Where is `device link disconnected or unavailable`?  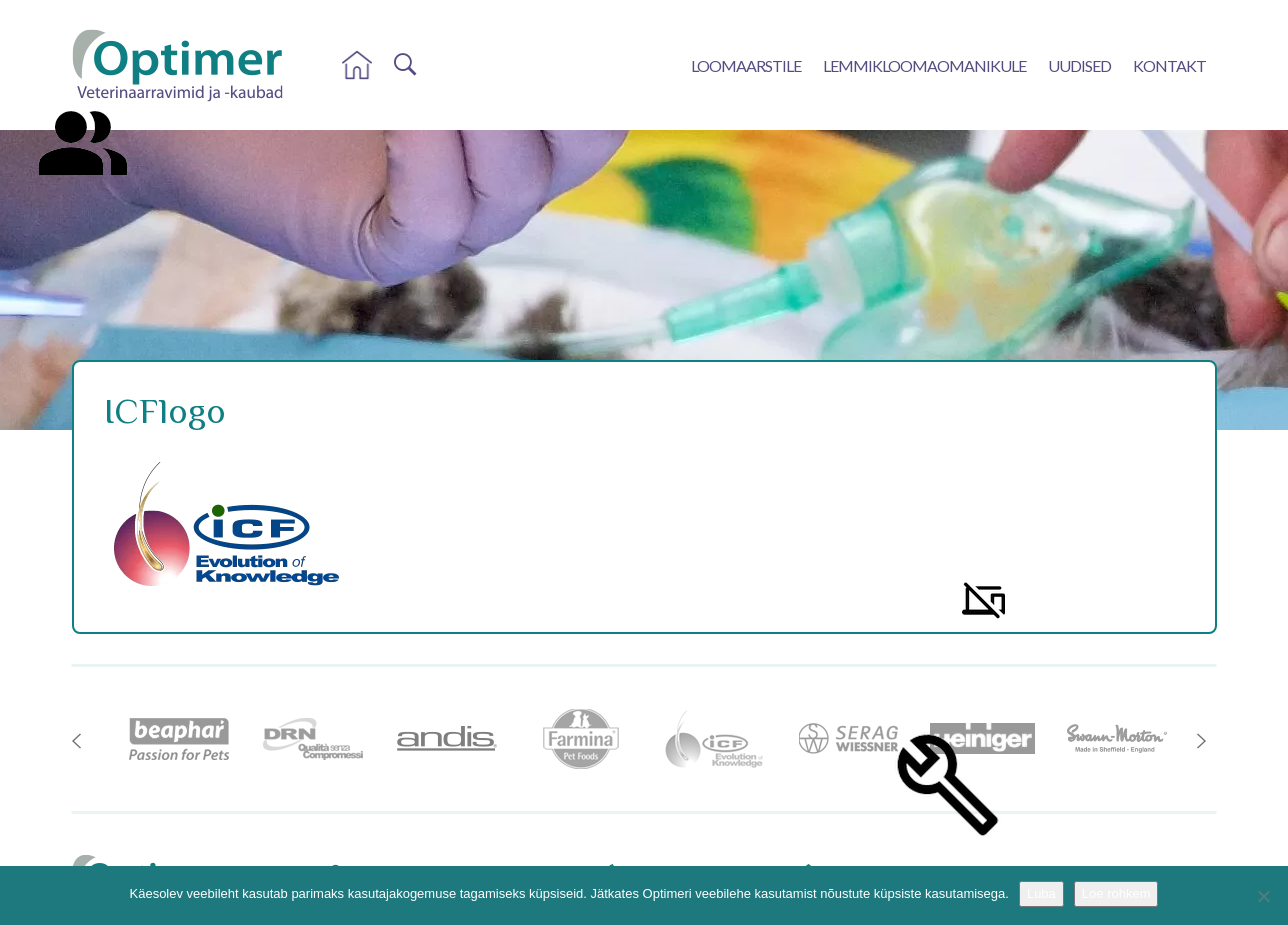 device link disconnected or unavailable is located at coordinates (983, 600).